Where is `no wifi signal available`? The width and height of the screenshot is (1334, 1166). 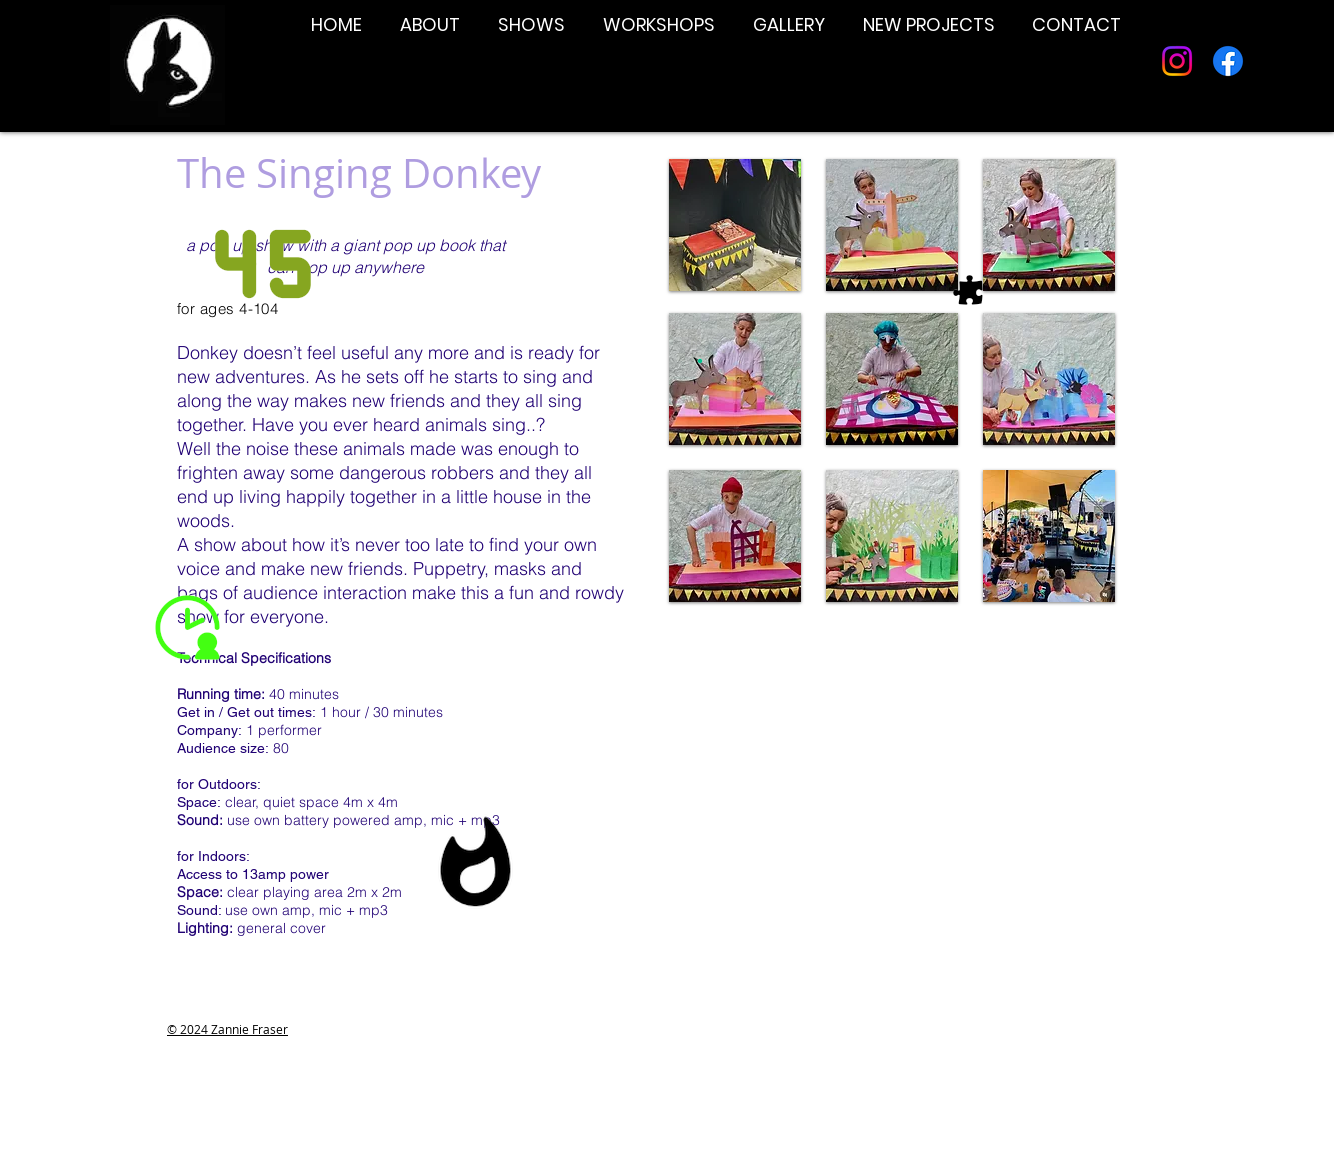
no wifi signal available is located at coordinates (700, 339).